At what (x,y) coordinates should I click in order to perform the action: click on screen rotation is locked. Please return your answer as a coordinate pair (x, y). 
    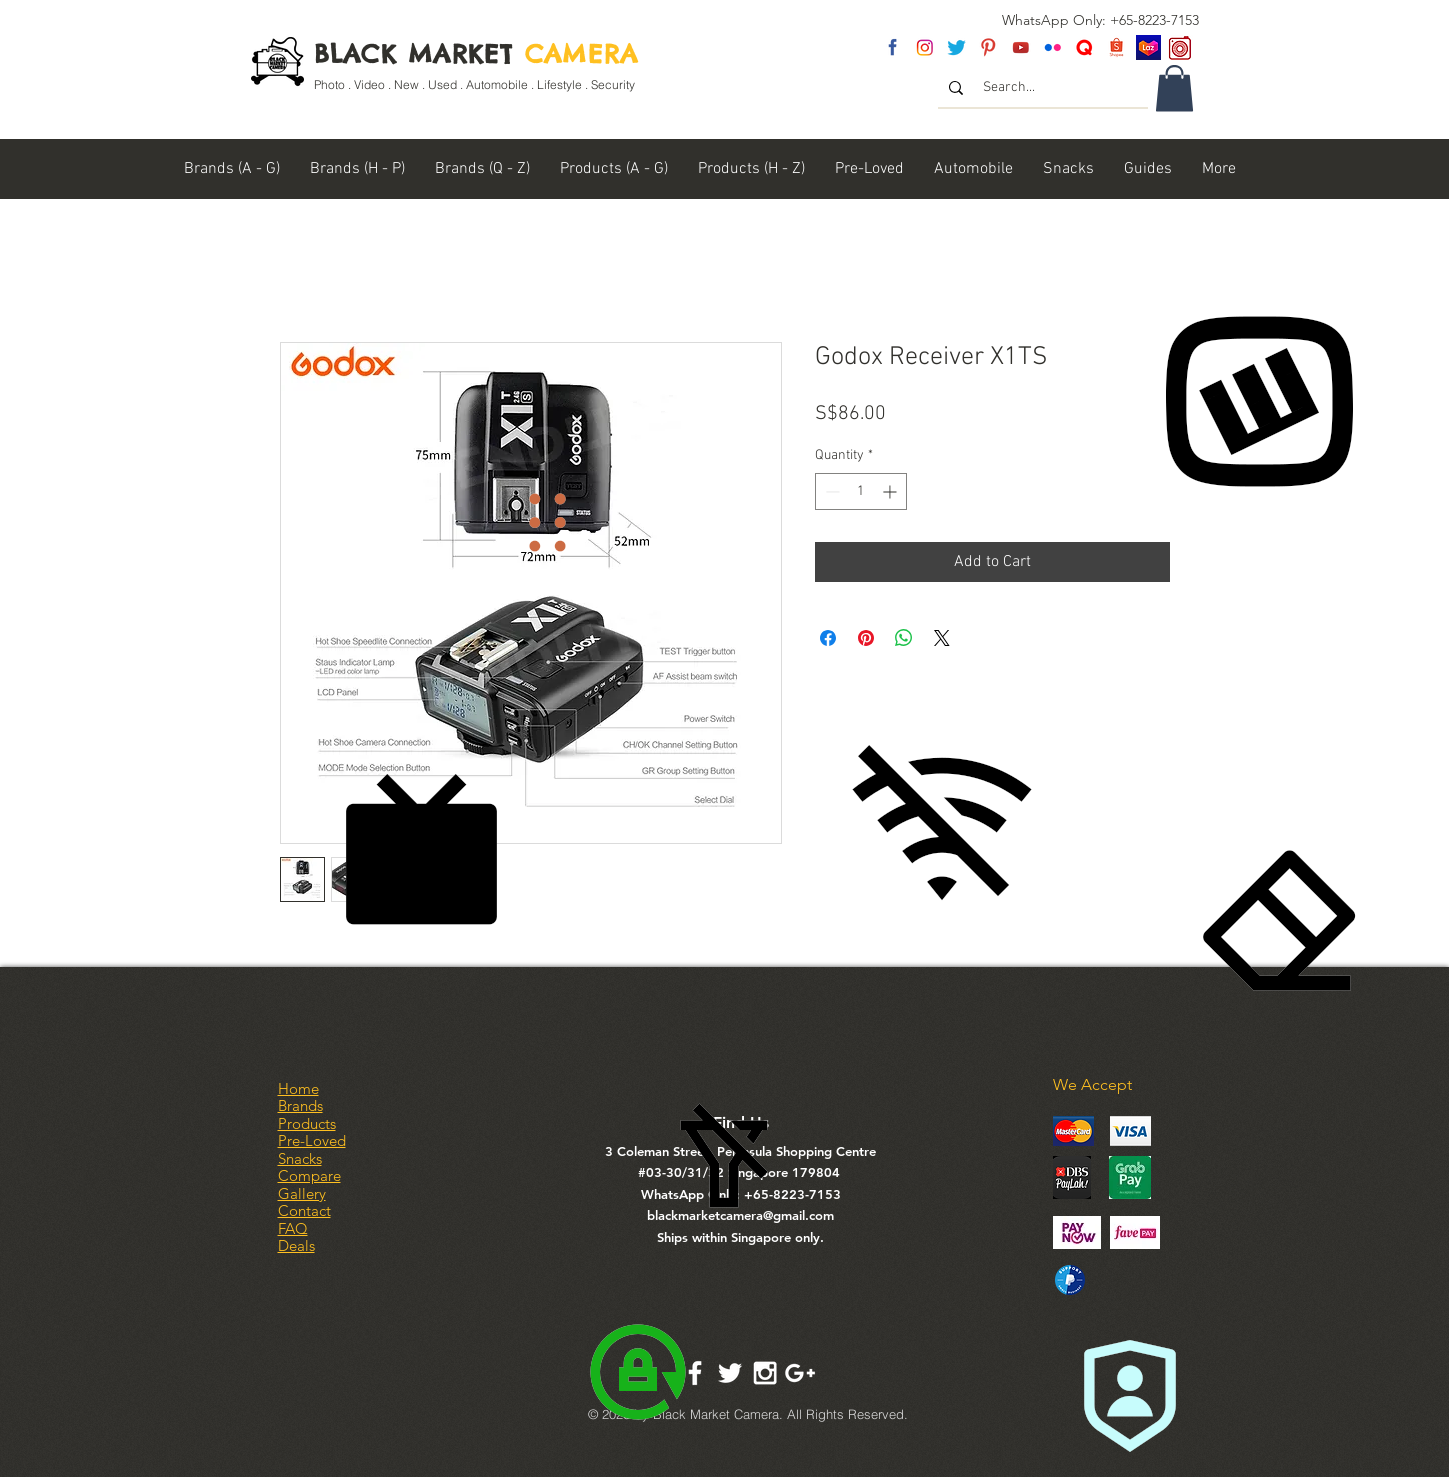
    Looking at the image, I should click on (638, 1372).